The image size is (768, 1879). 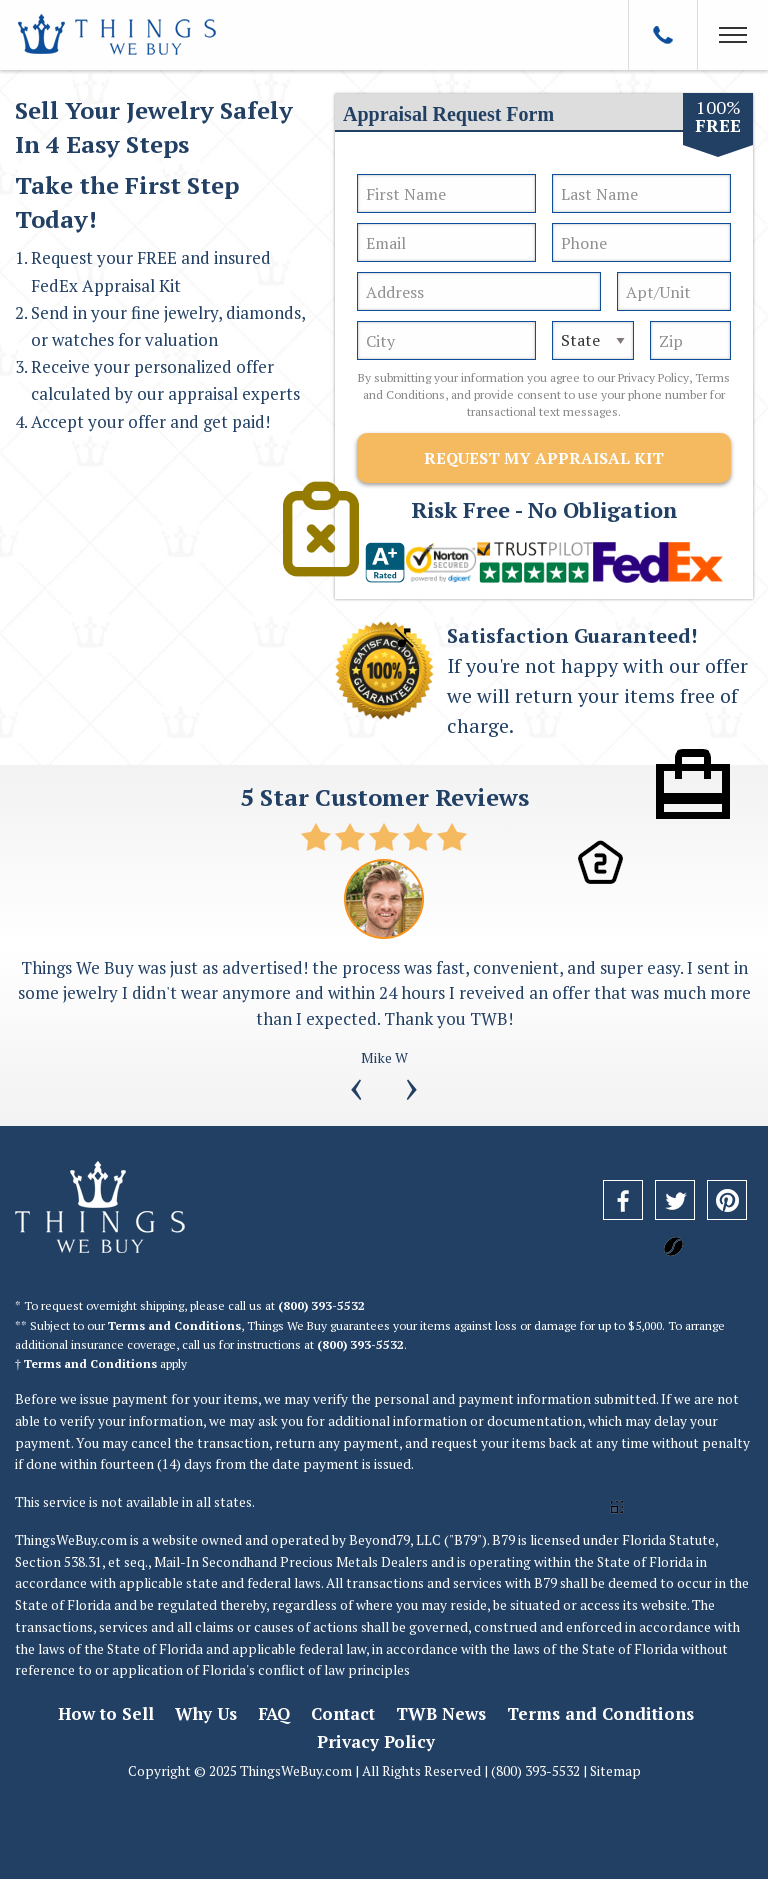 What do you see at coordinates (600, 863) in the screenshot?
I see `indicates step 2 in a multi-step process` at bounding box center [600, 863].